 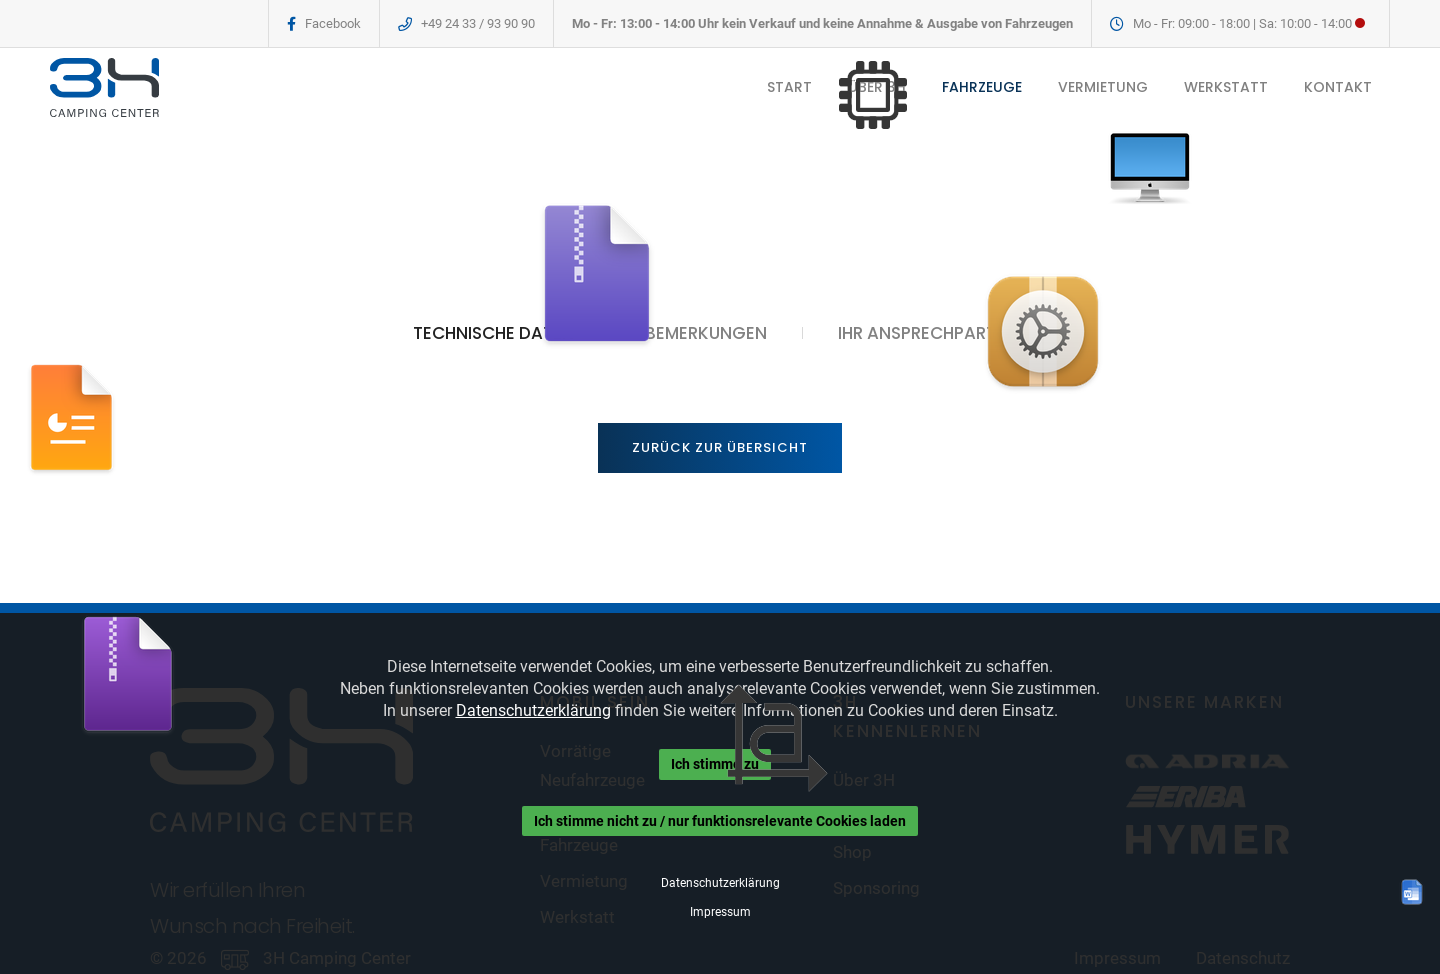 What do you see at coordinates (128, 676) in the screenshot?
I see `a compressed bzip archive file` at bounding box center [128, 676].